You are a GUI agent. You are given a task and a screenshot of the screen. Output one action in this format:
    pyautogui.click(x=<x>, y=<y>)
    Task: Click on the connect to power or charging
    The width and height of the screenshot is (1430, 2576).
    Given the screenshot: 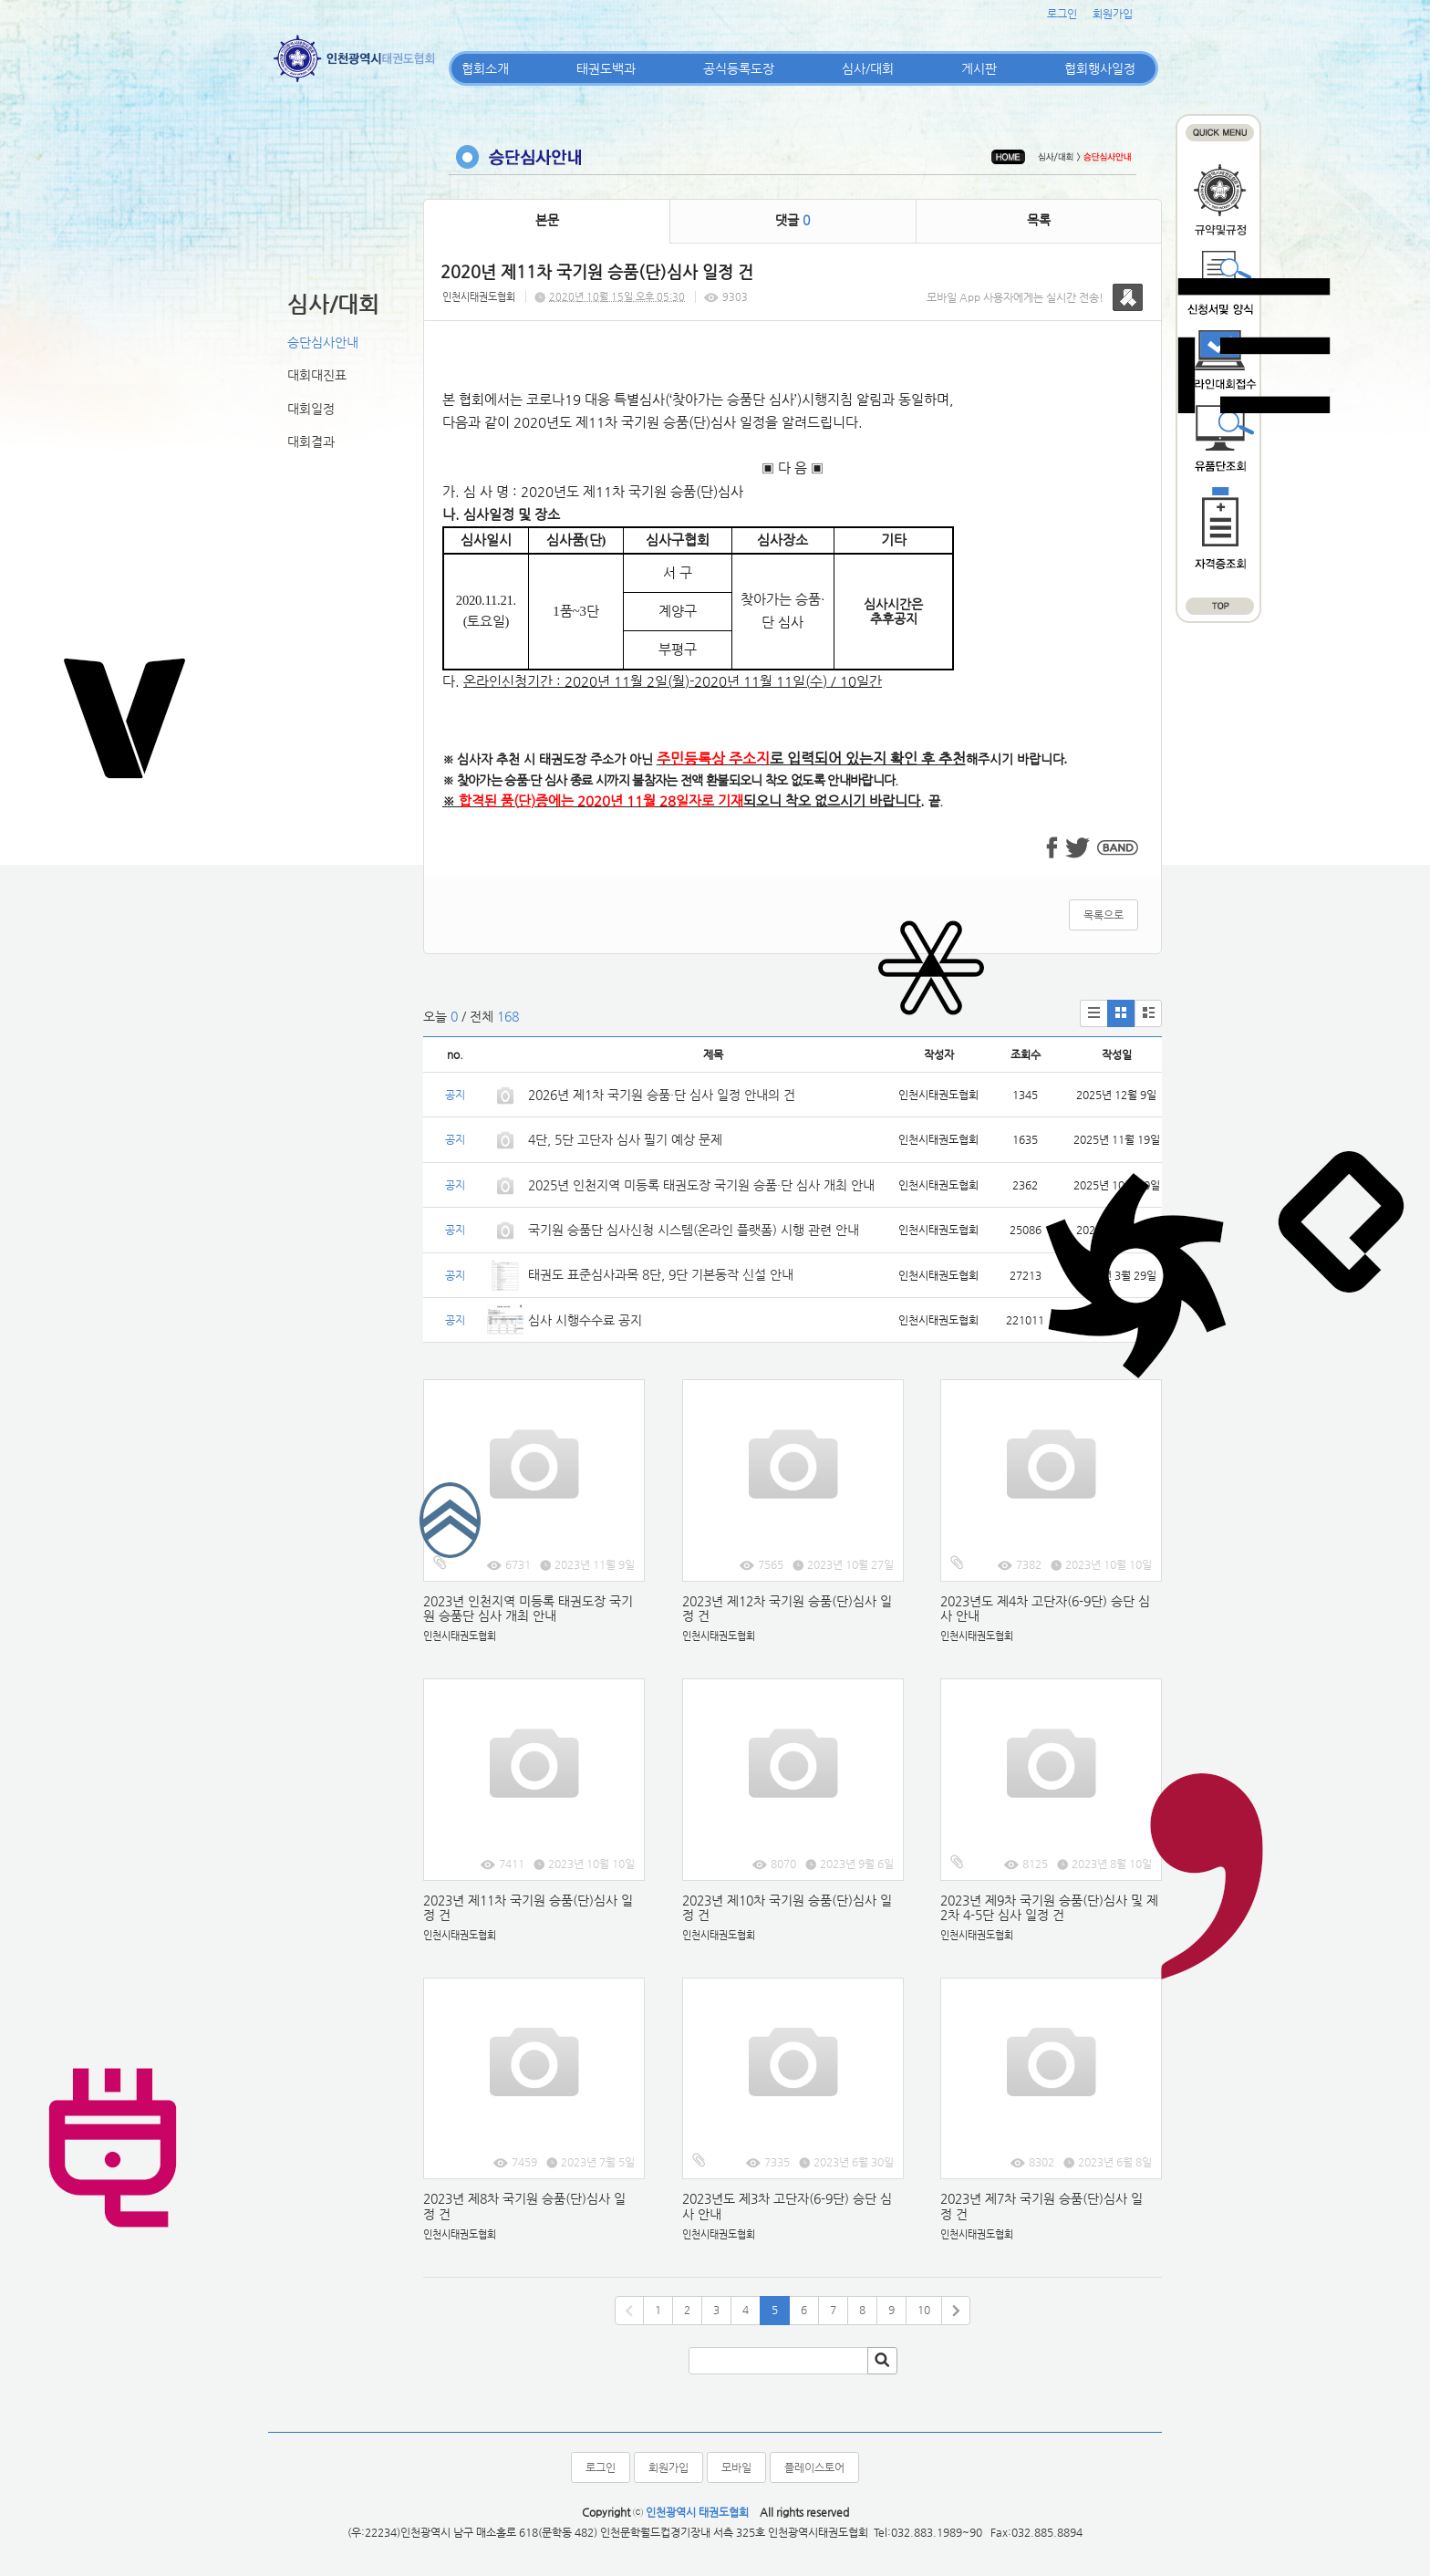 What is the action you would take?
    pyautogui.click(x=112, y=2147)
    